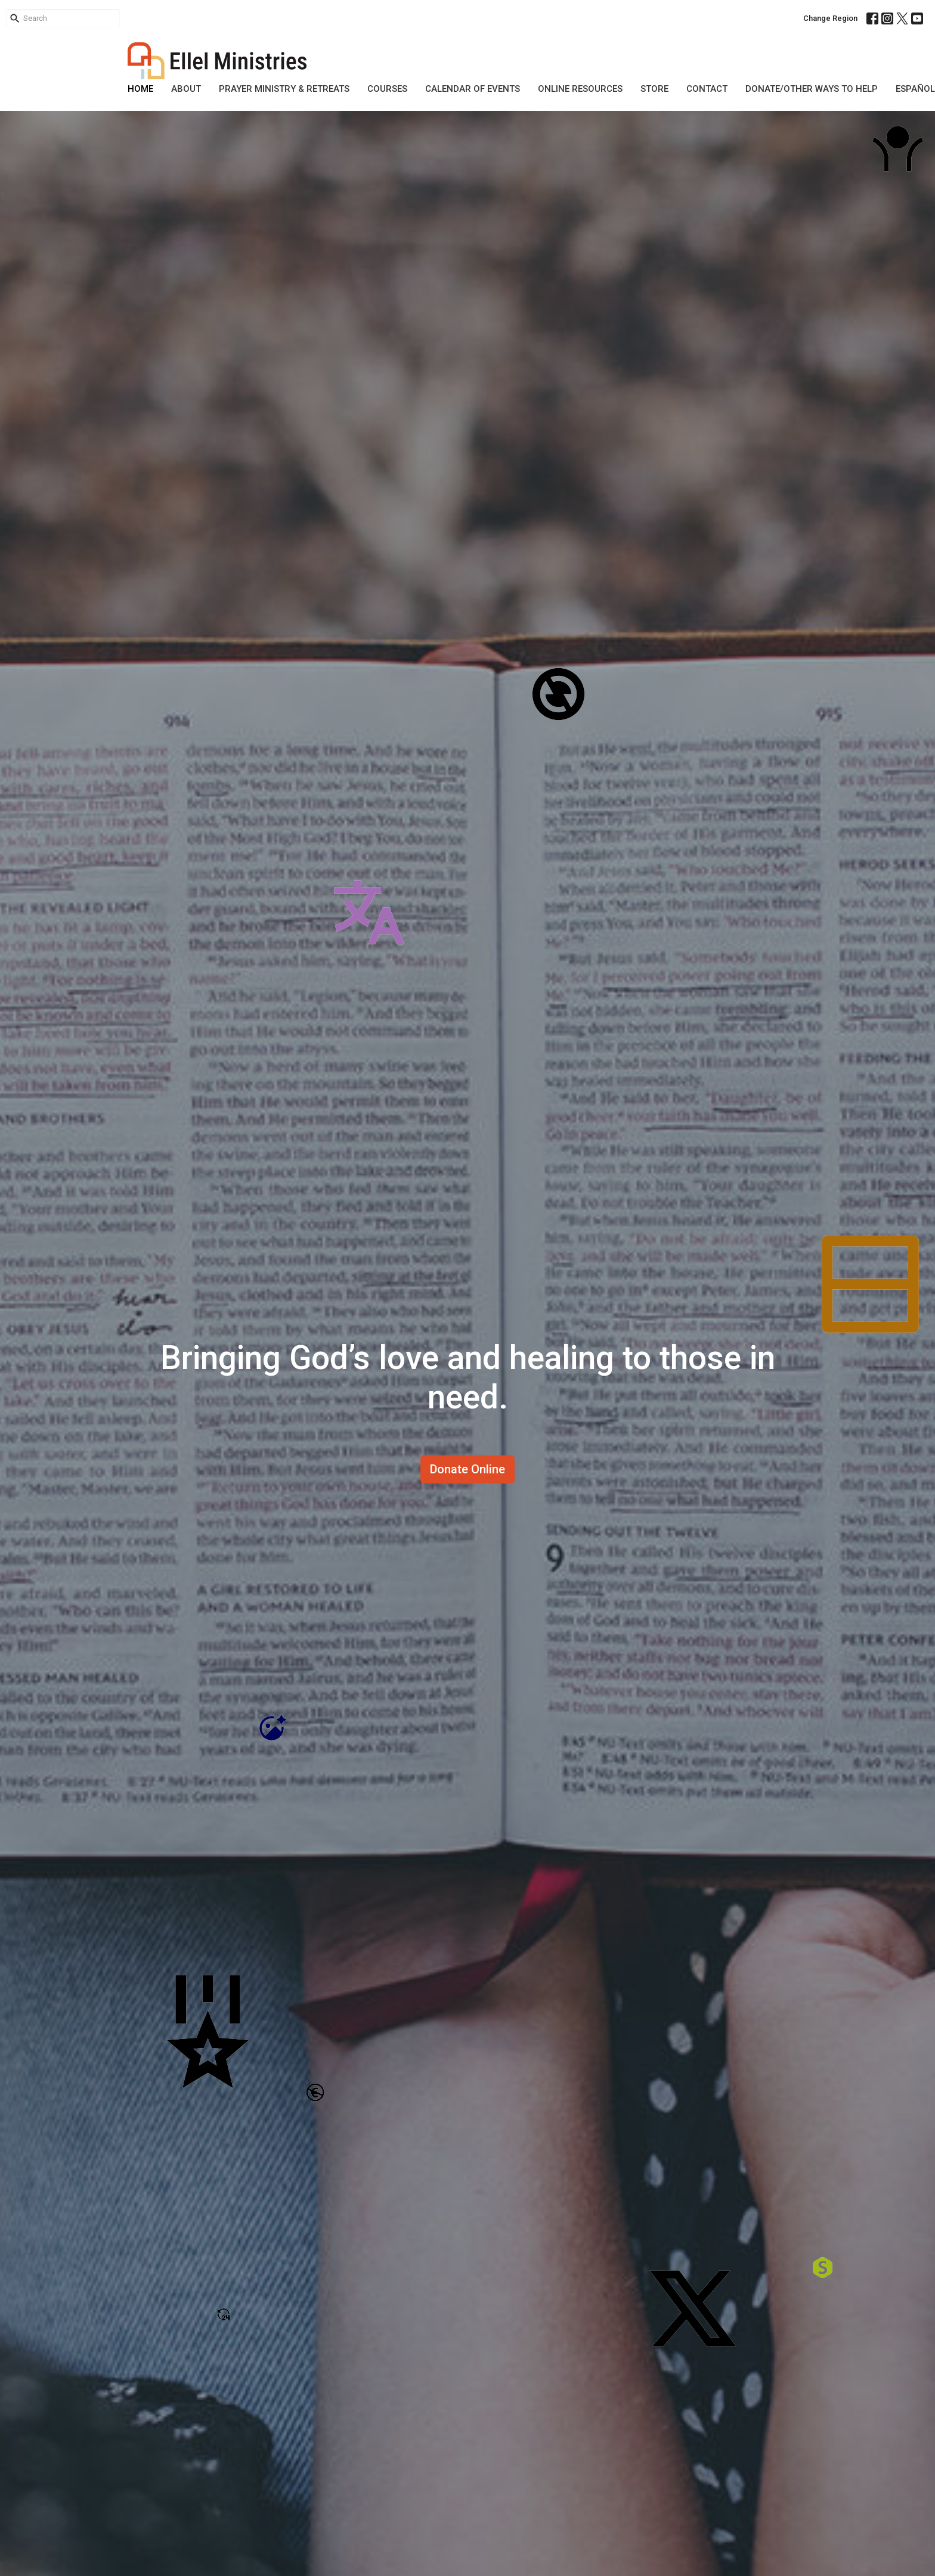 The image size is (935, 2576). What do you see at coordinates (271, 1728) in the screenshot?
I see `generate ai-enhanced image` at bounding box center [271, 1728].